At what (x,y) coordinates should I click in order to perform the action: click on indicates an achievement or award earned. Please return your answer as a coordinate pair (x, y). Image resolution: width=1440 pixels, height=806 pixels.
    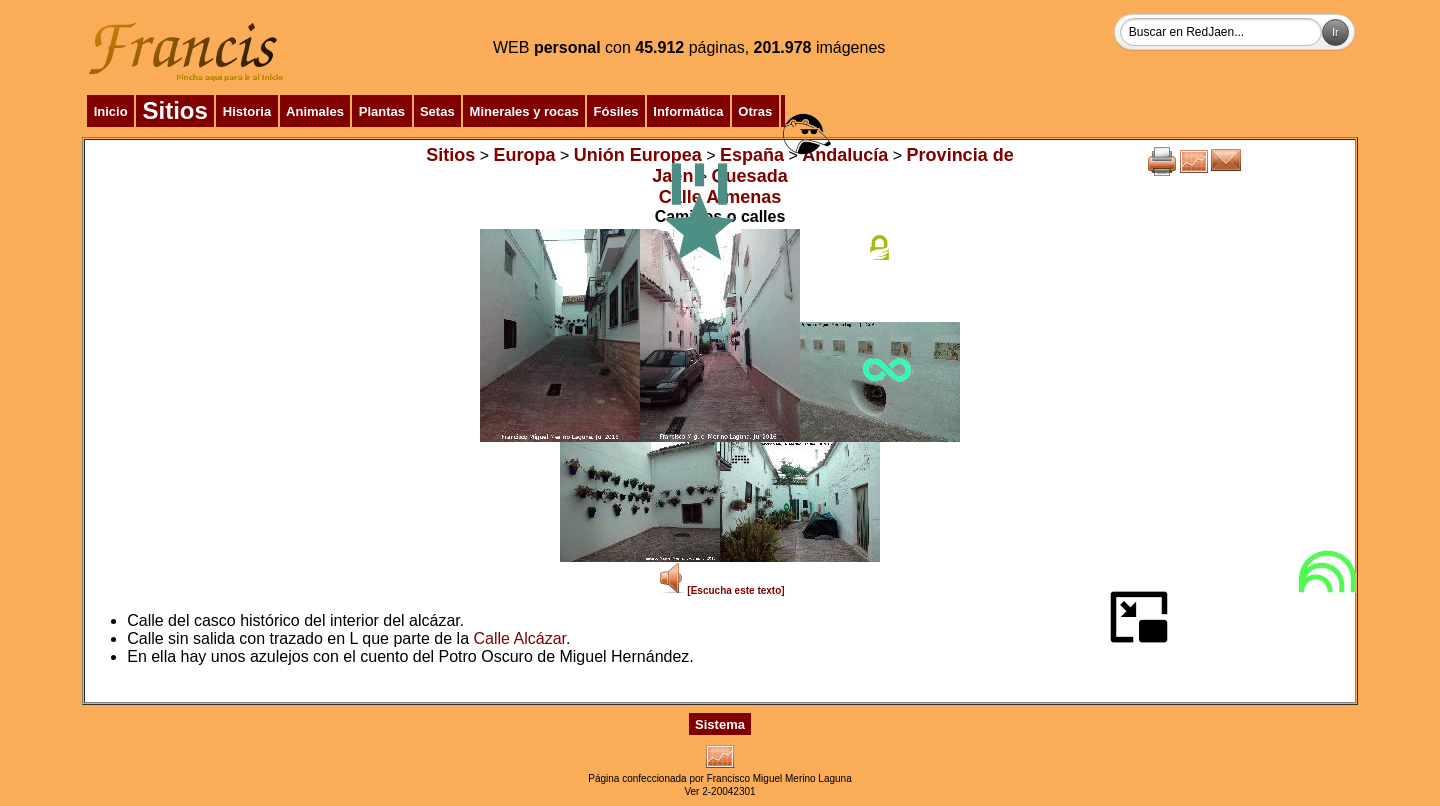
    Looking at the image, I should click on (699, 209).